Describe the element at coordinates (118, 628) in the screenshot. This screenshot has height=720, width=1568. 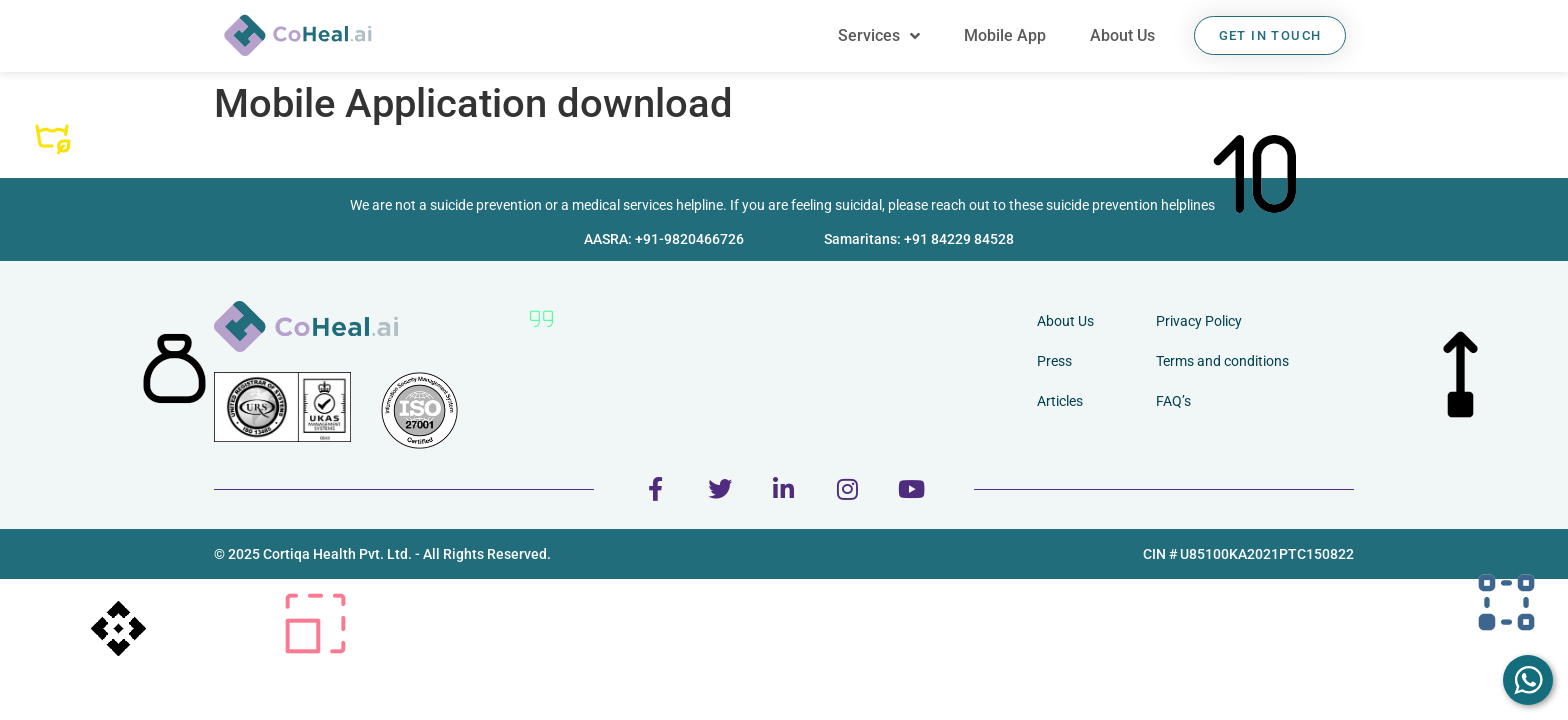
I see `access API settings or configuration` at that location.